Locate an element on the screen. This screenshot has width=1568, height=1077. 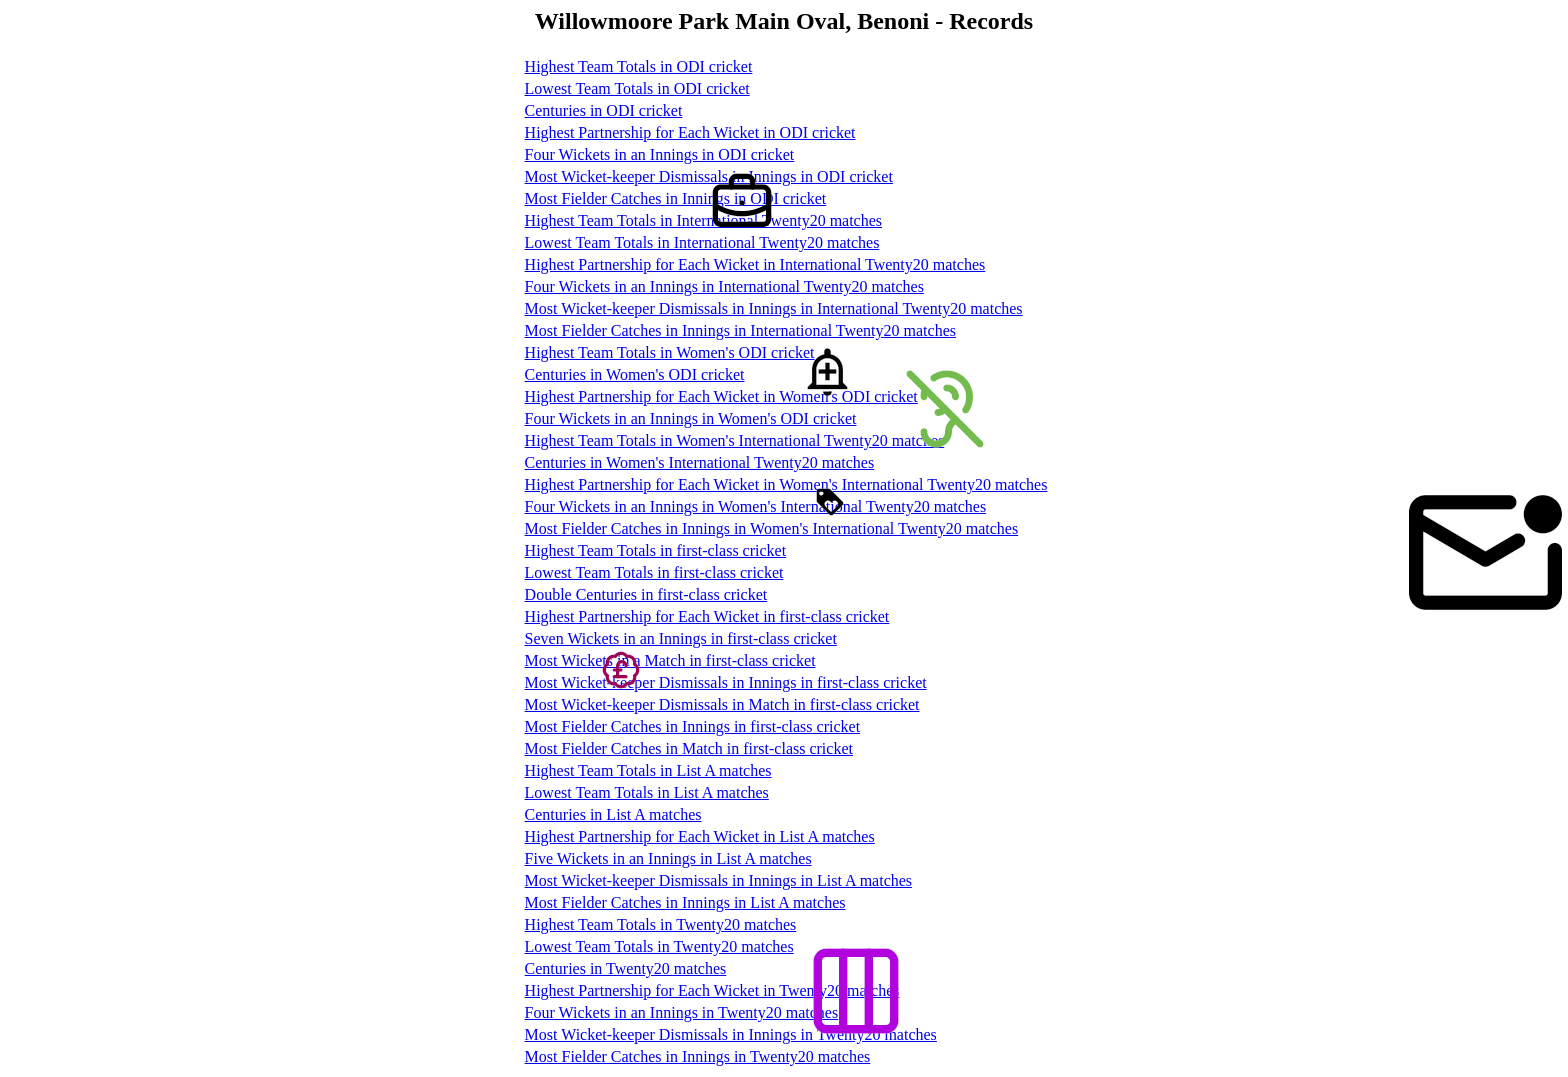
indicates price or payment in british pounds is located at coordinates (621, 670).